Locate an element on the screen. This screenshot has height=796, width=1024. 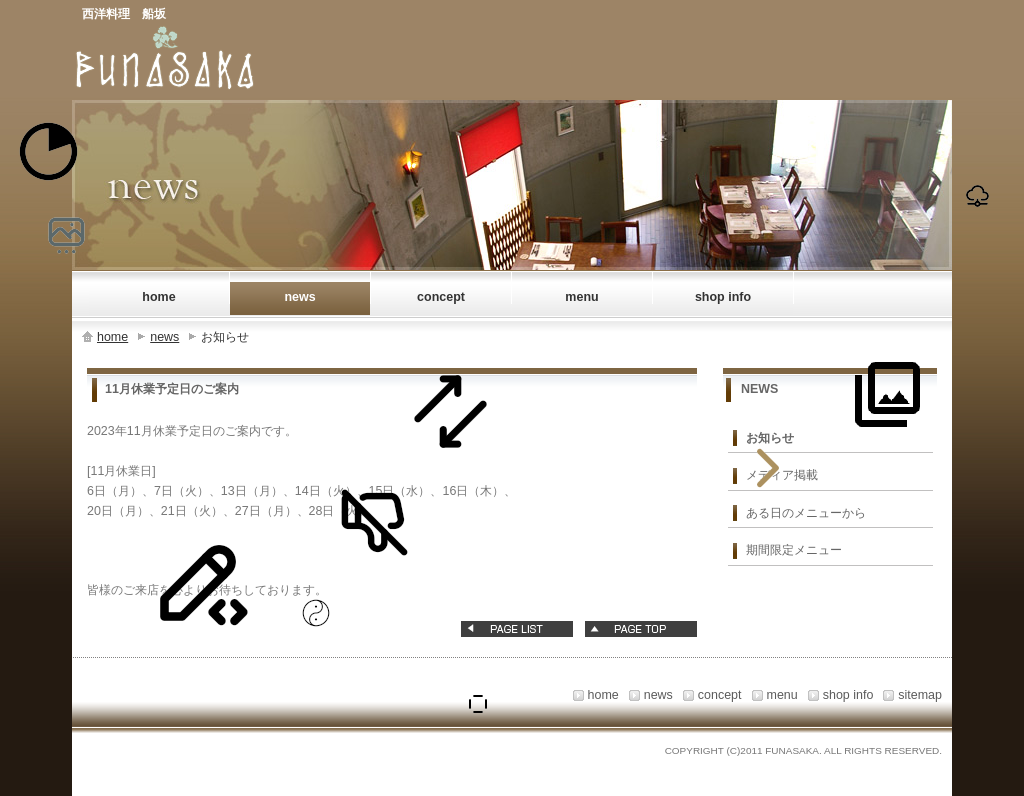
toggle balance or harmony mode is located at coordinates (316, 613).